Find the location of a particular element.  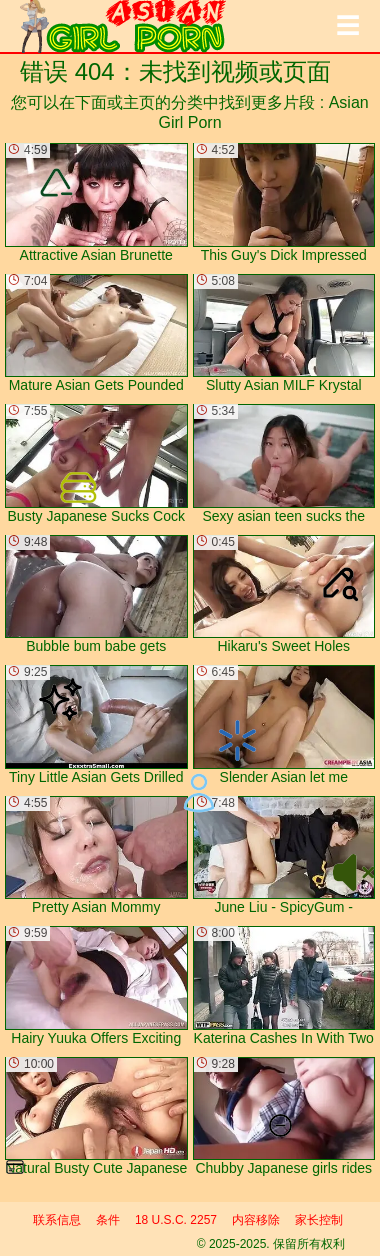

view server infrastructure status is located at coordinates (78, 487).